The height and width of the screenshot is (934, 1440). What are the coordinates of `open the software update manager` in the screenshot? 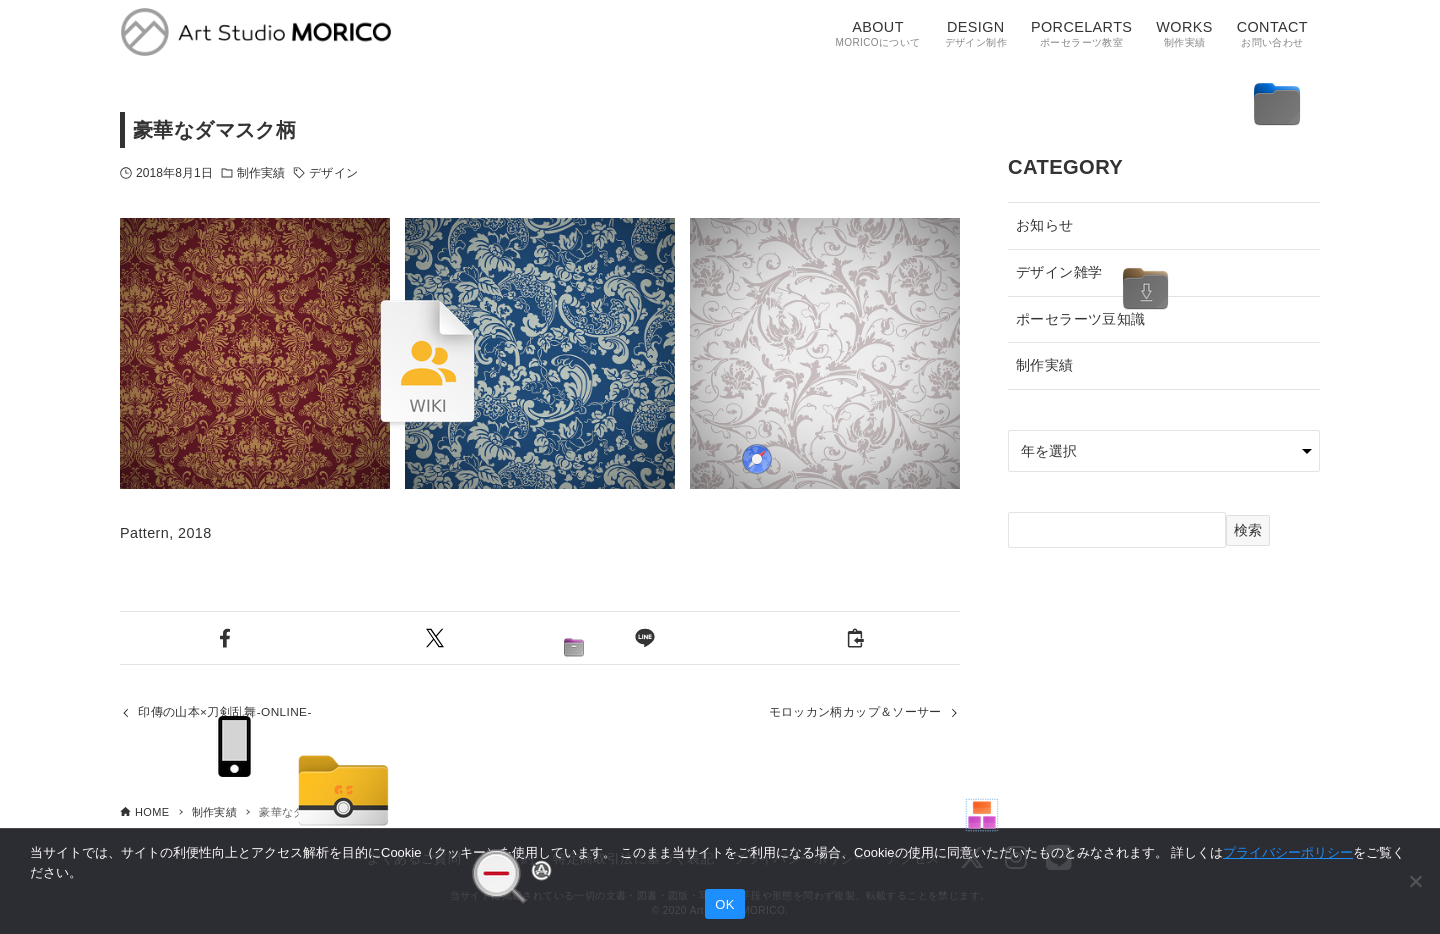 It's located at (541, 870).